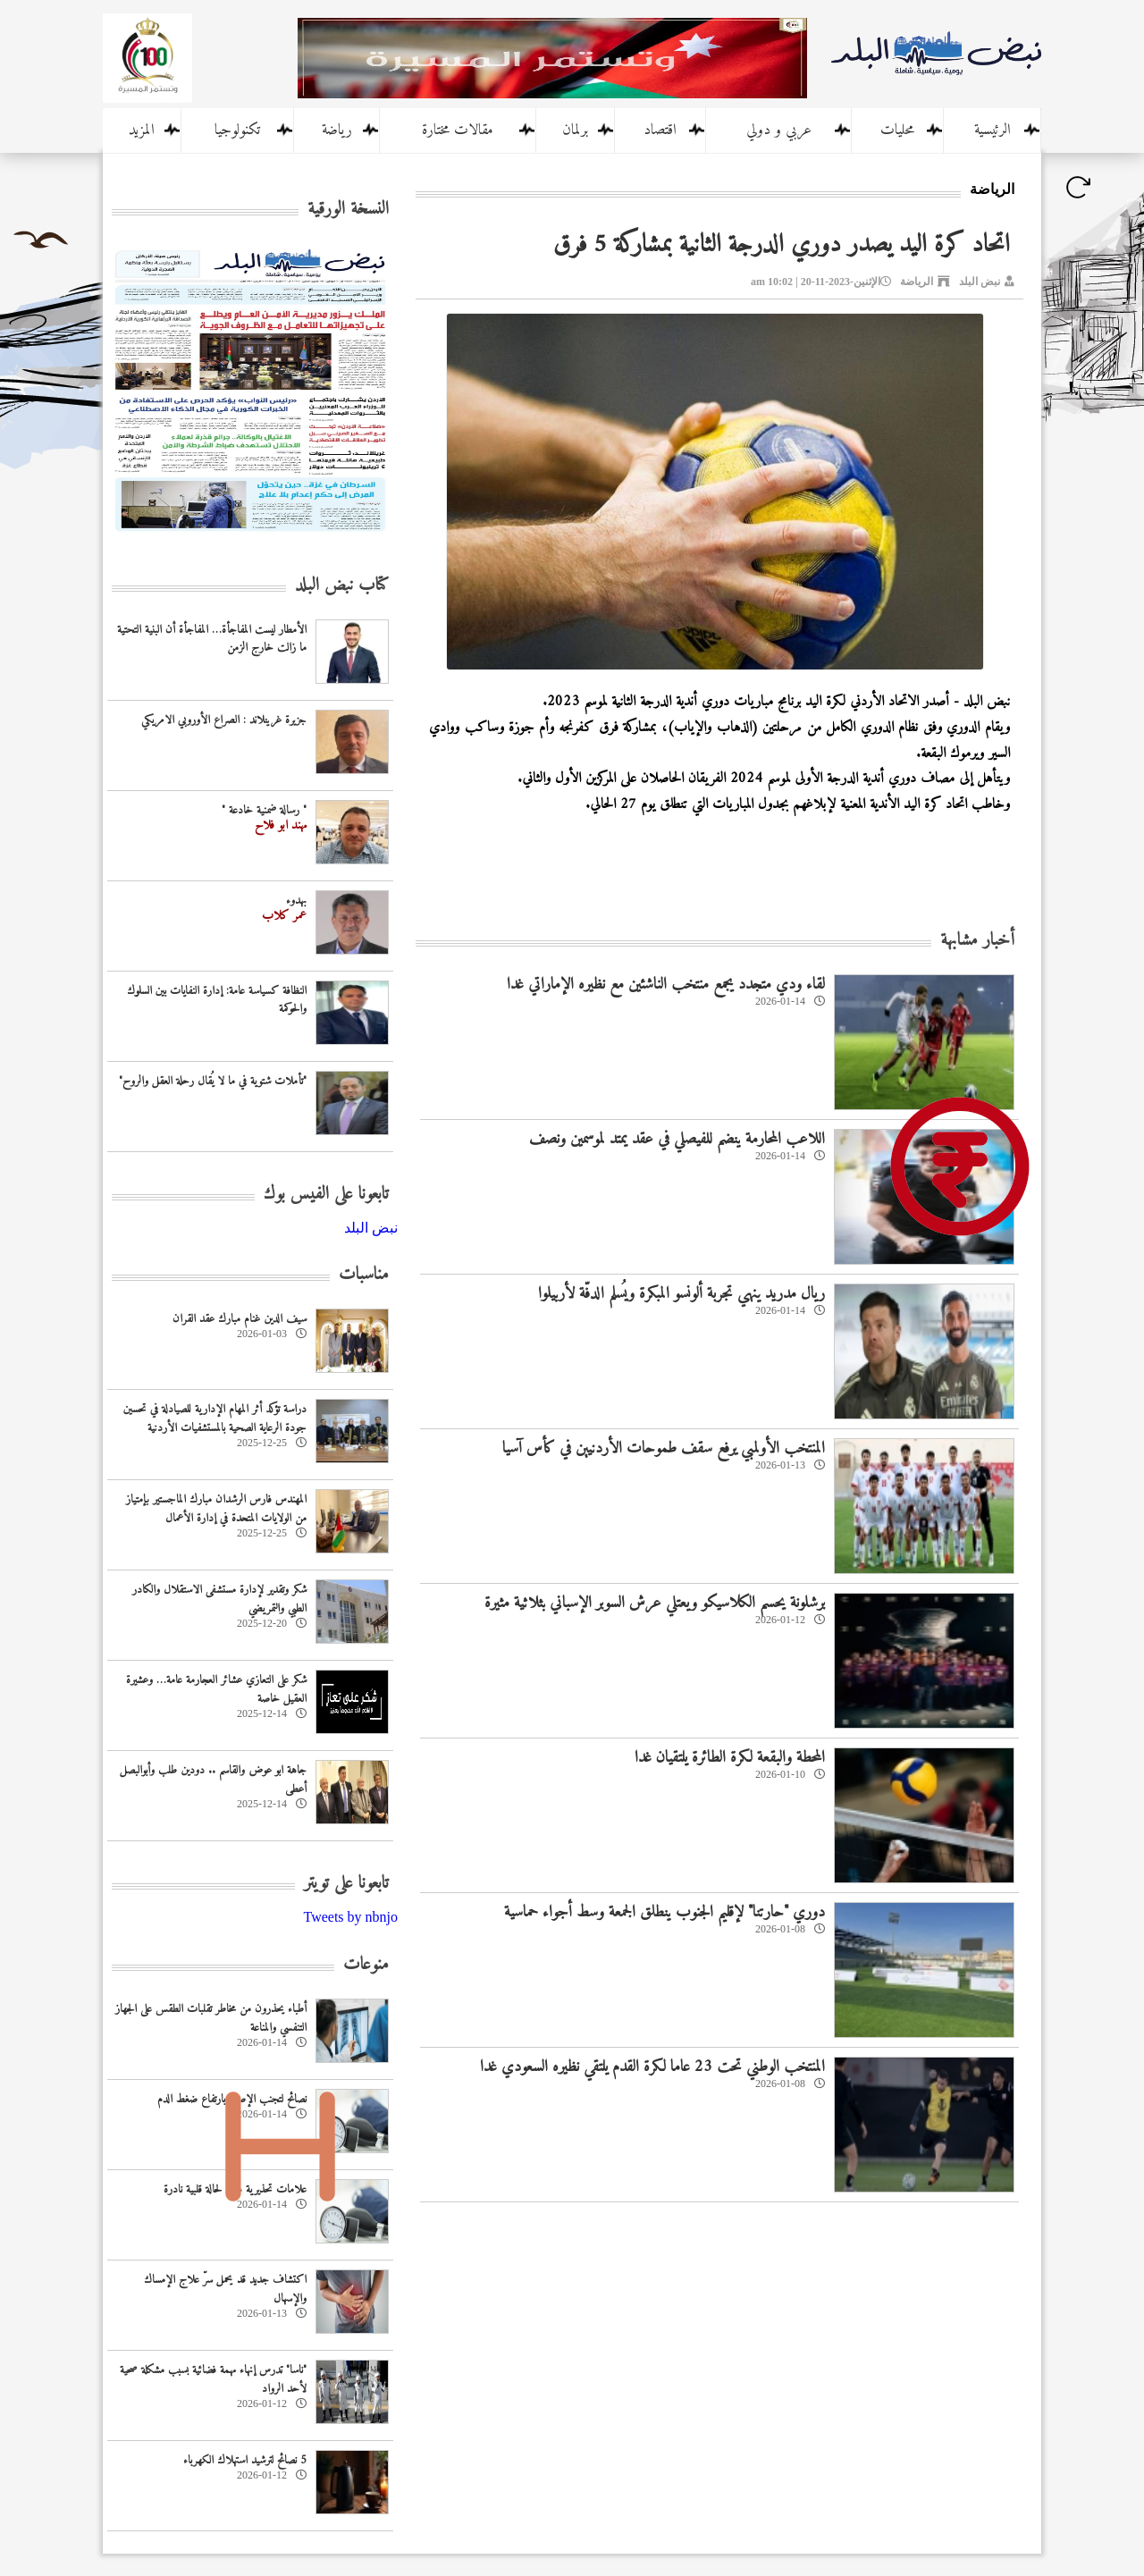 This screenshot has height=2576, width=1144. What do you see at coordinates (1077, 187) in the screenshot?
I see `refresh or reload content` at bounding box center [1077, 187].